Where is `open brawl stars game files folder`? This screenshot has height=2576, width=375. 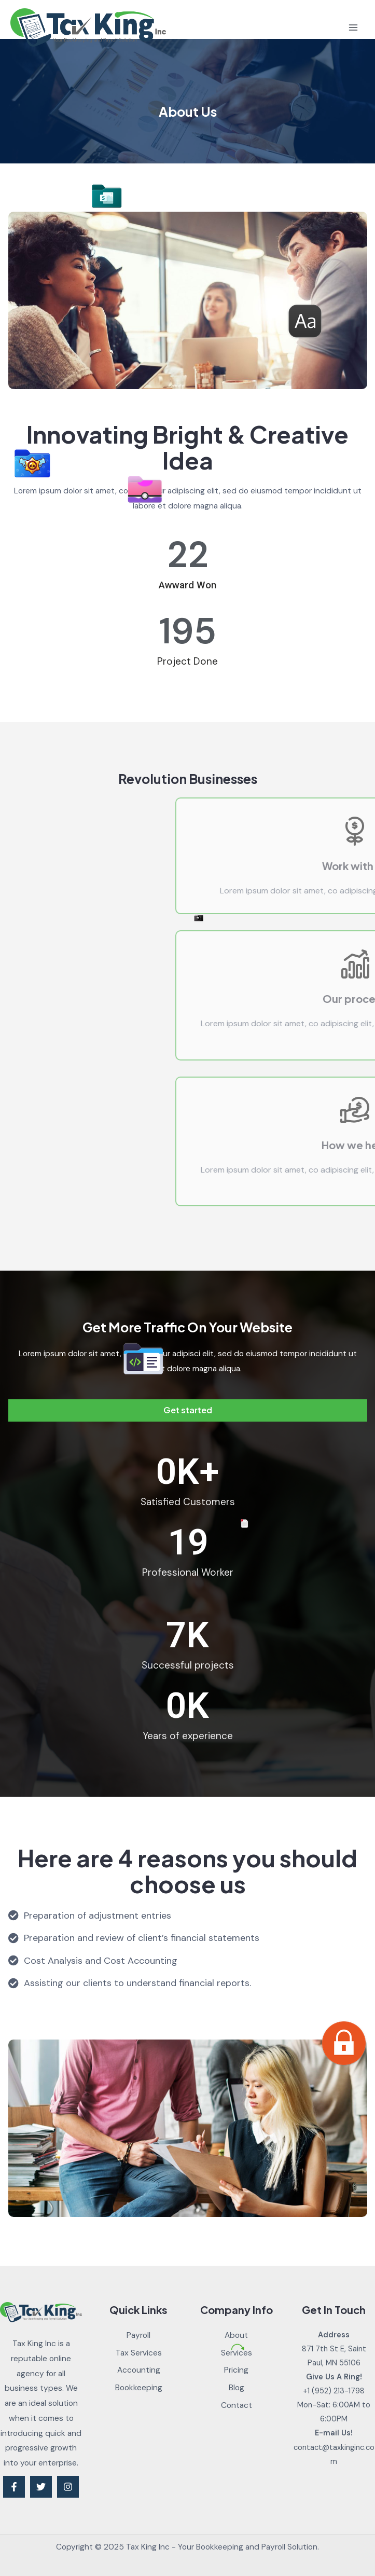 open brawl stars game files folder is located at coordinates (32, 464).